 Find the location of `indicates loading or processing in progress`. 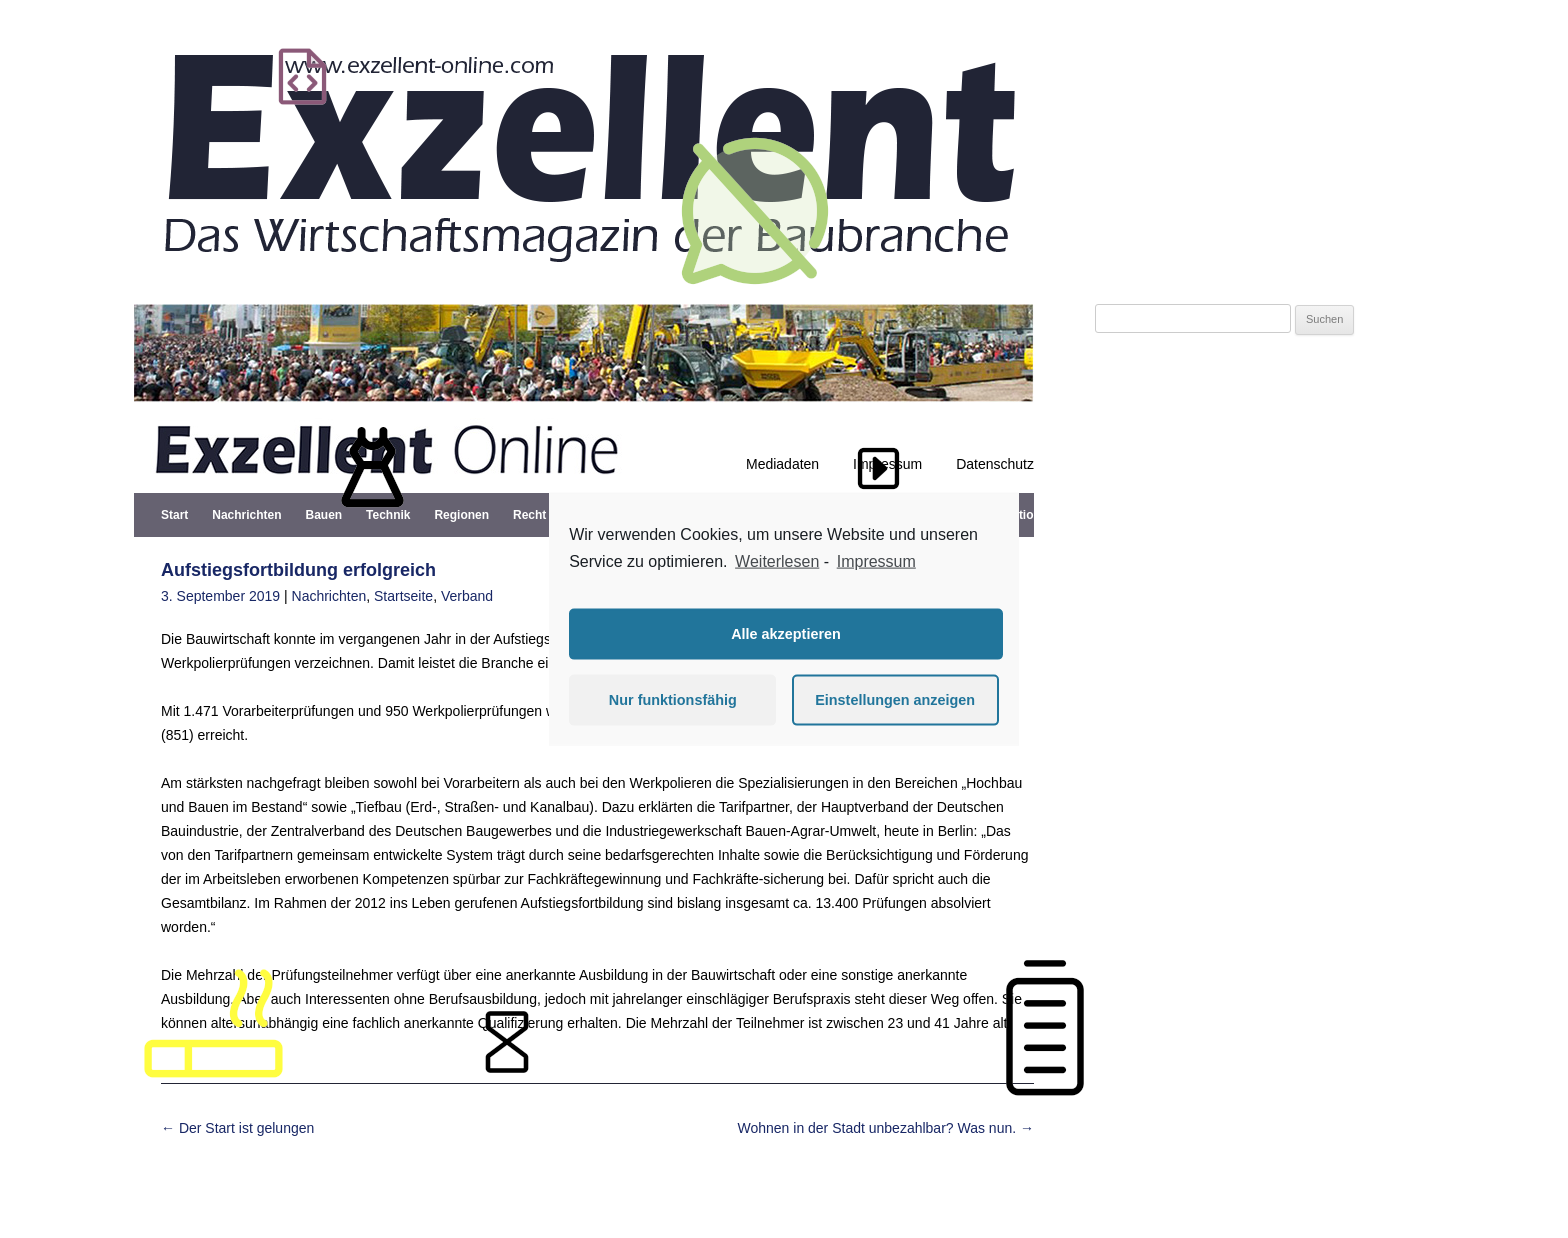

indicates loading or processing in progress is located at coordinates (507, 1042).